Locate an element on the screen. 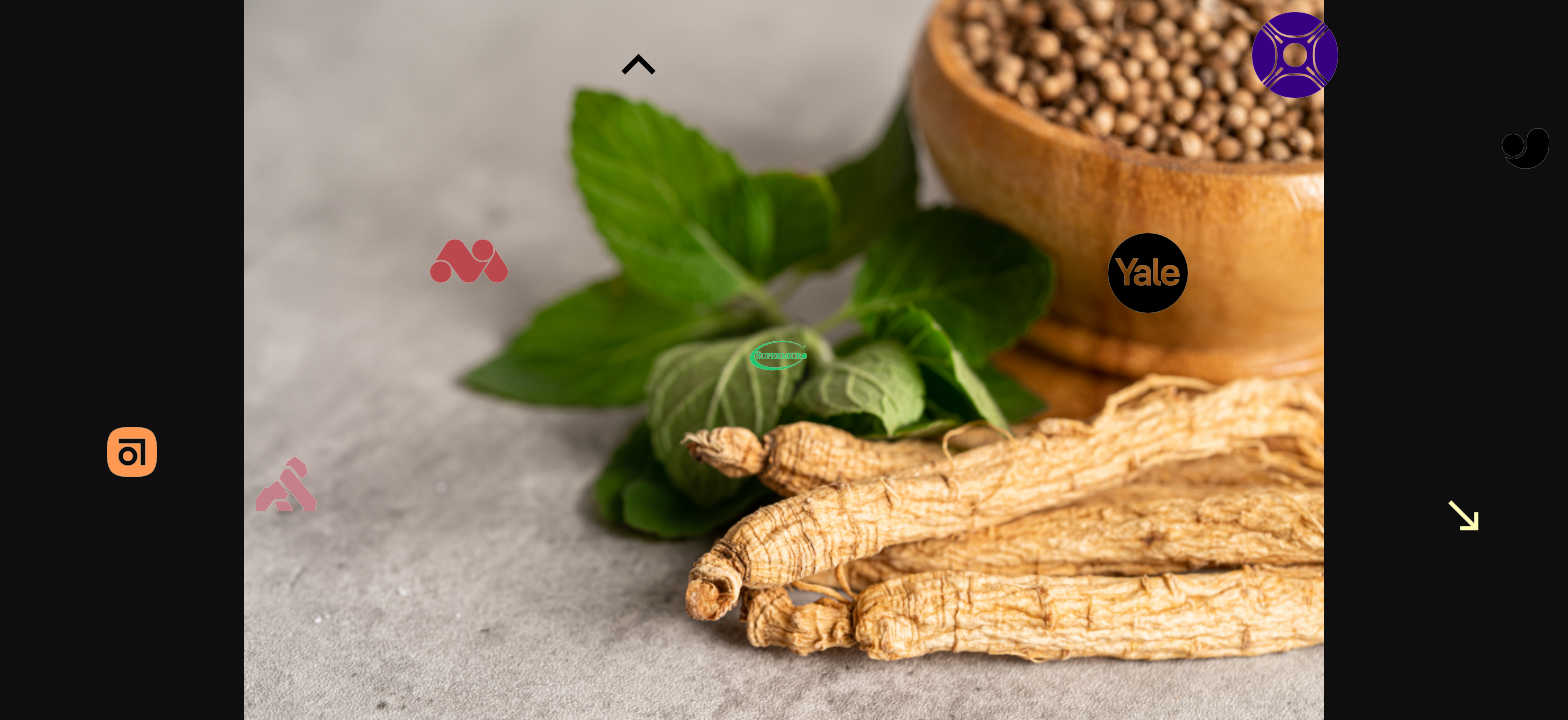  collapse or minimize a section is located at coordinates (638, 64).